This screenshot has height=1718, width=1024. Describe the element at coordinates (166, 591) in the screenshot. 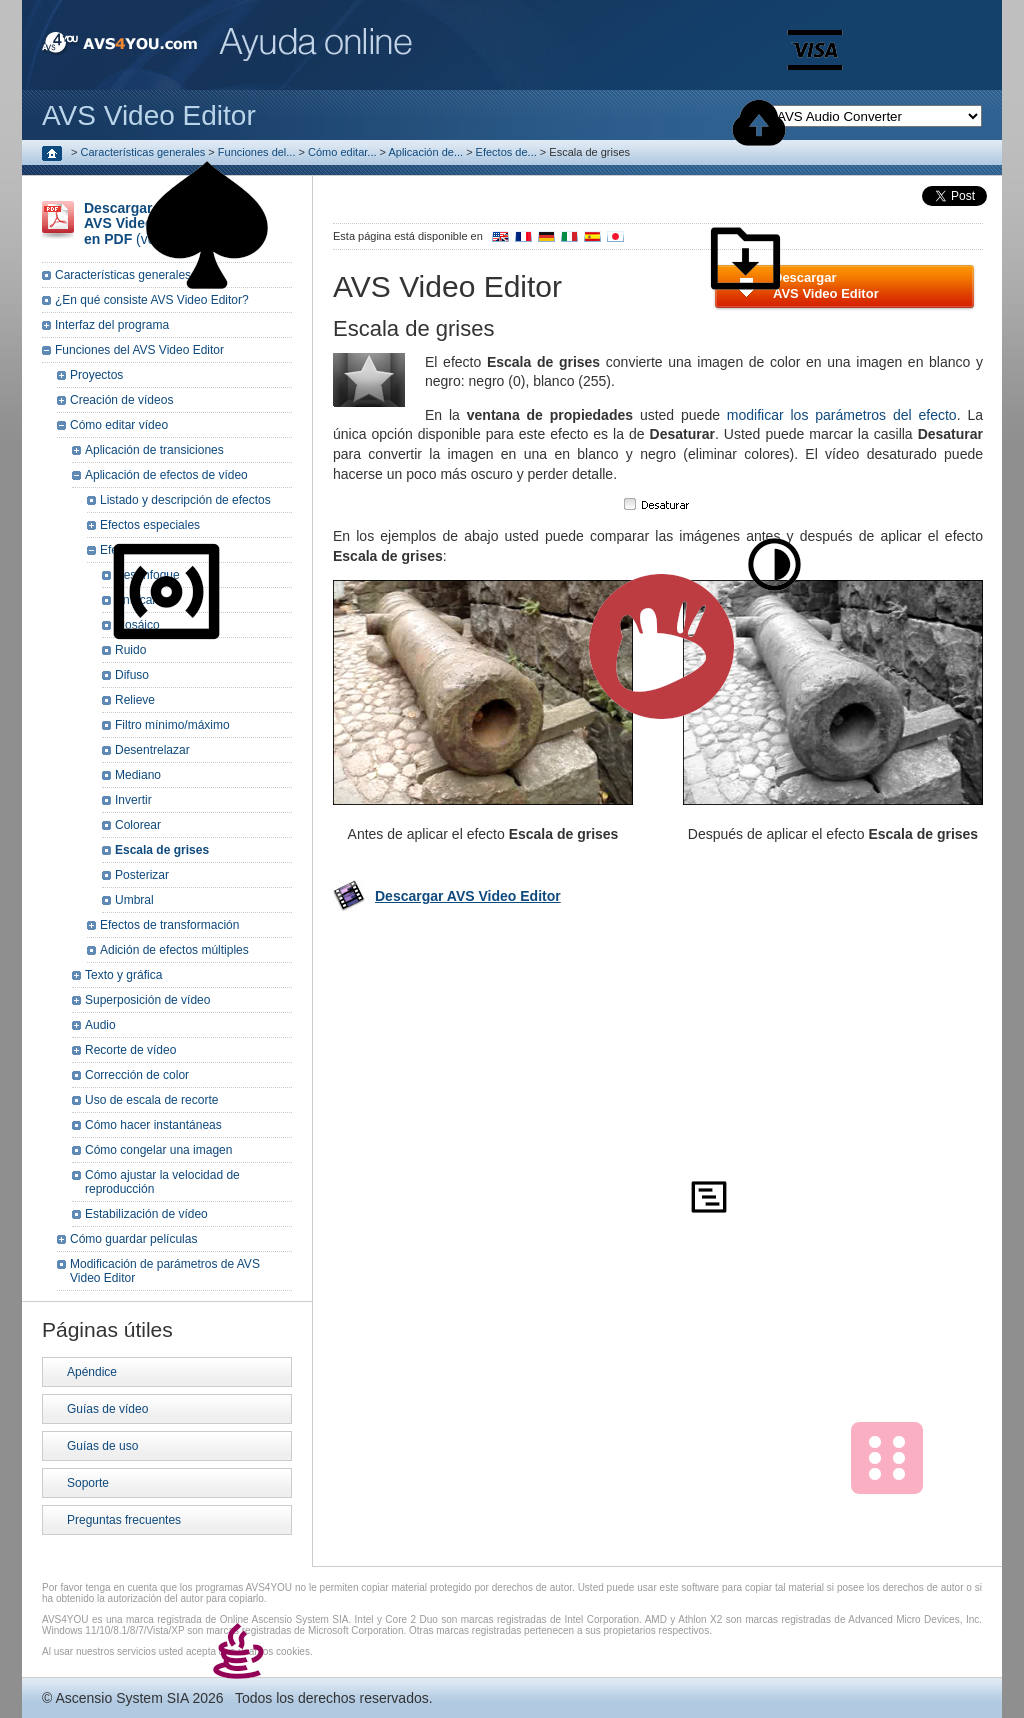

I see `enable surround sound audio output` at that location.